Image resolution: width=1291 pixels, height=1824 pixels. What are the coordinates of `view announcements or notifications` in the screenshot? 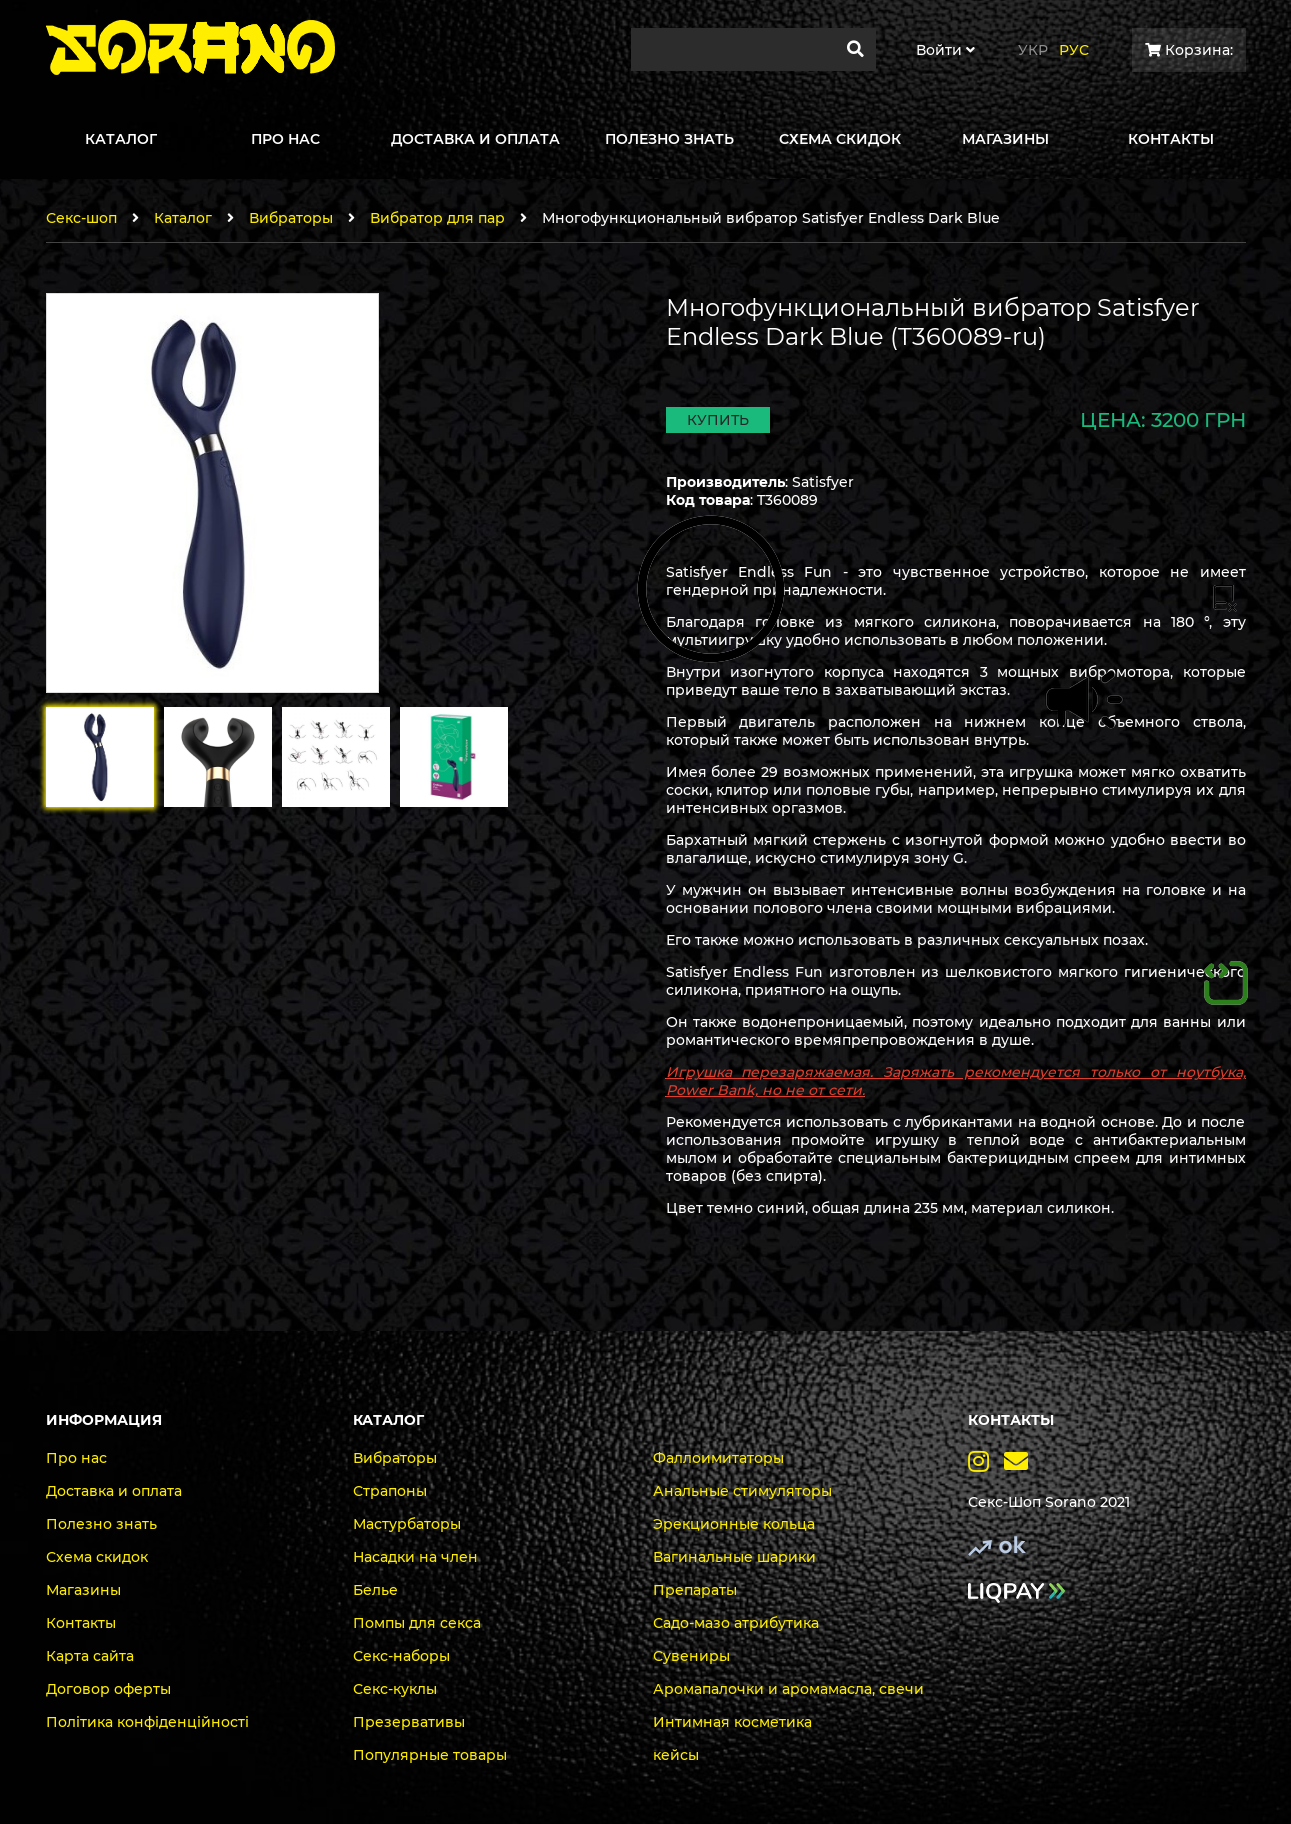 It's located at (1084, 699).